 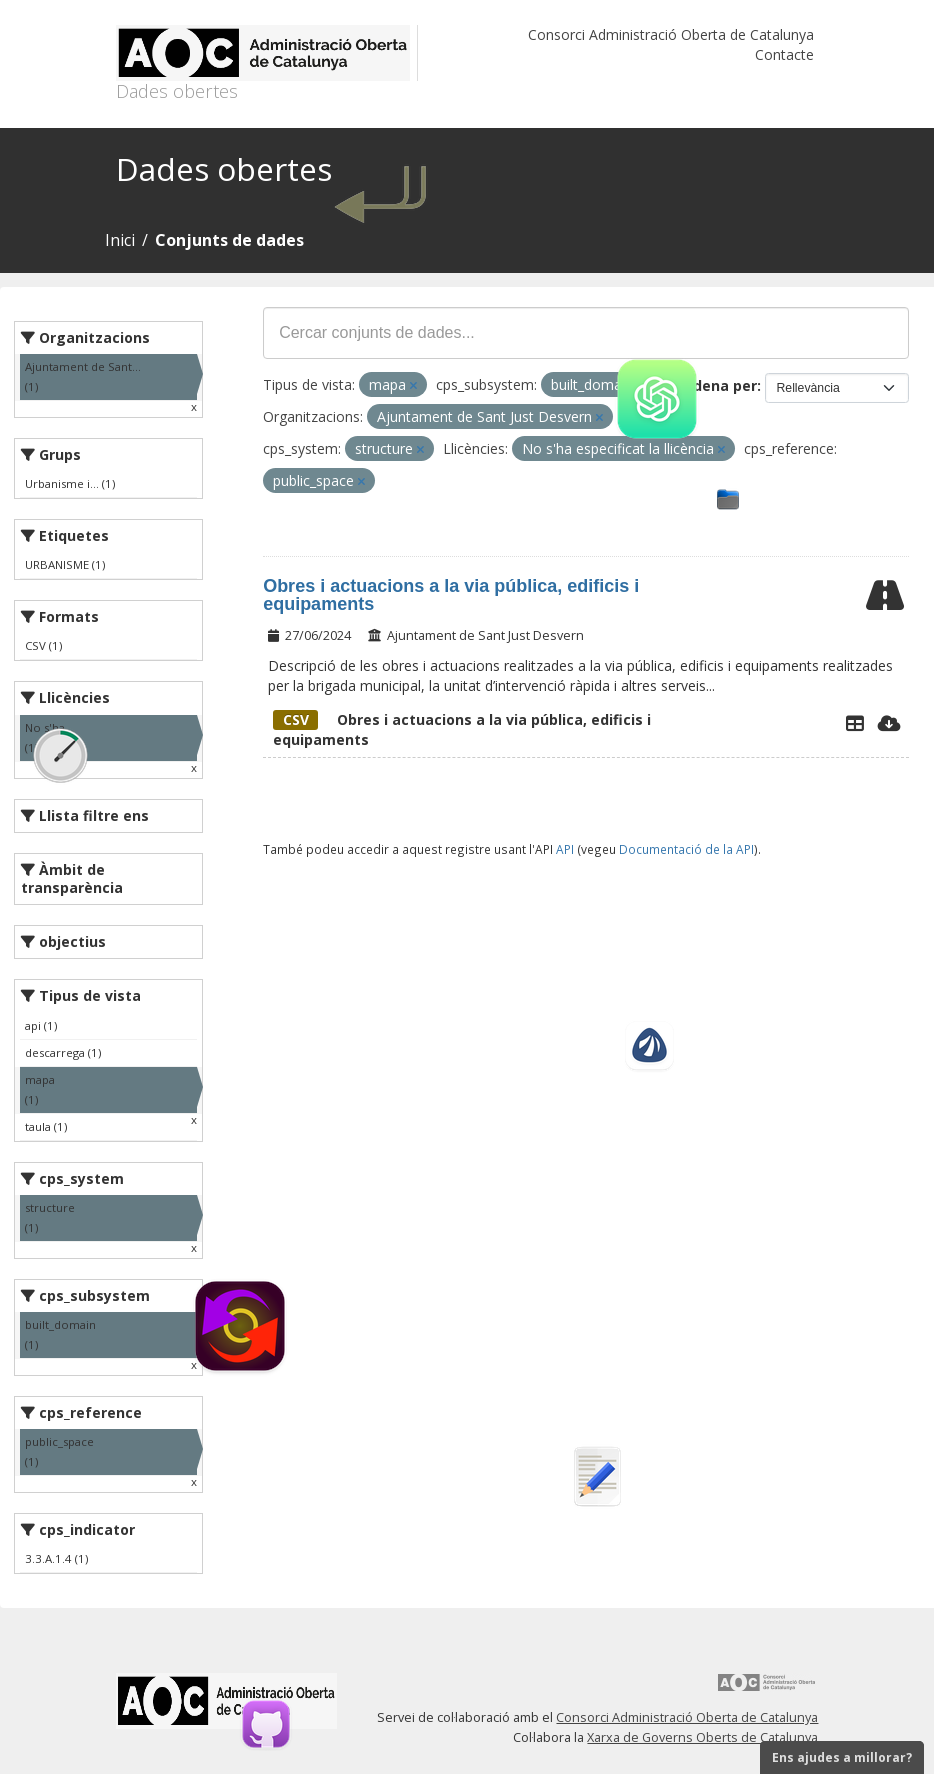 What do you see at coordinates (60, 755) in the screenshot?
I see `open sysprof system profiler` at bounding box center [60, 755].